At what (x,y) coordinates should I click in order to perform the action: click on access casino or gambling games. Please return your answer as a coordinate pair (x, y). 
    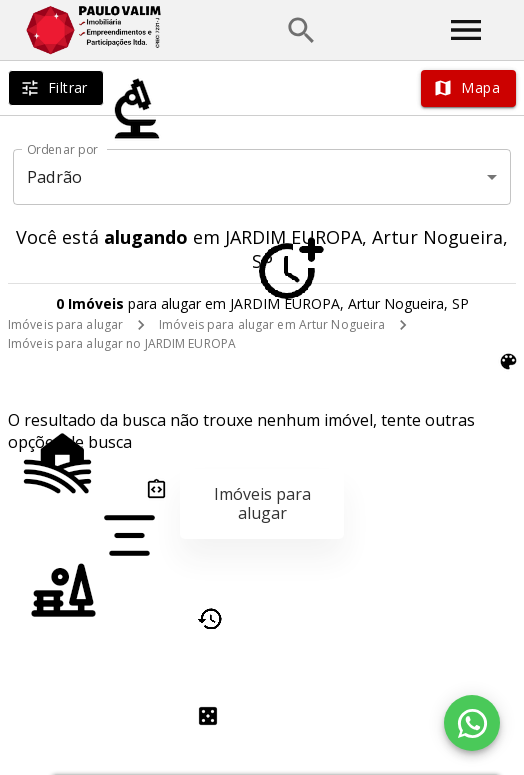
    Looking at the image, I should click on (208, 716).